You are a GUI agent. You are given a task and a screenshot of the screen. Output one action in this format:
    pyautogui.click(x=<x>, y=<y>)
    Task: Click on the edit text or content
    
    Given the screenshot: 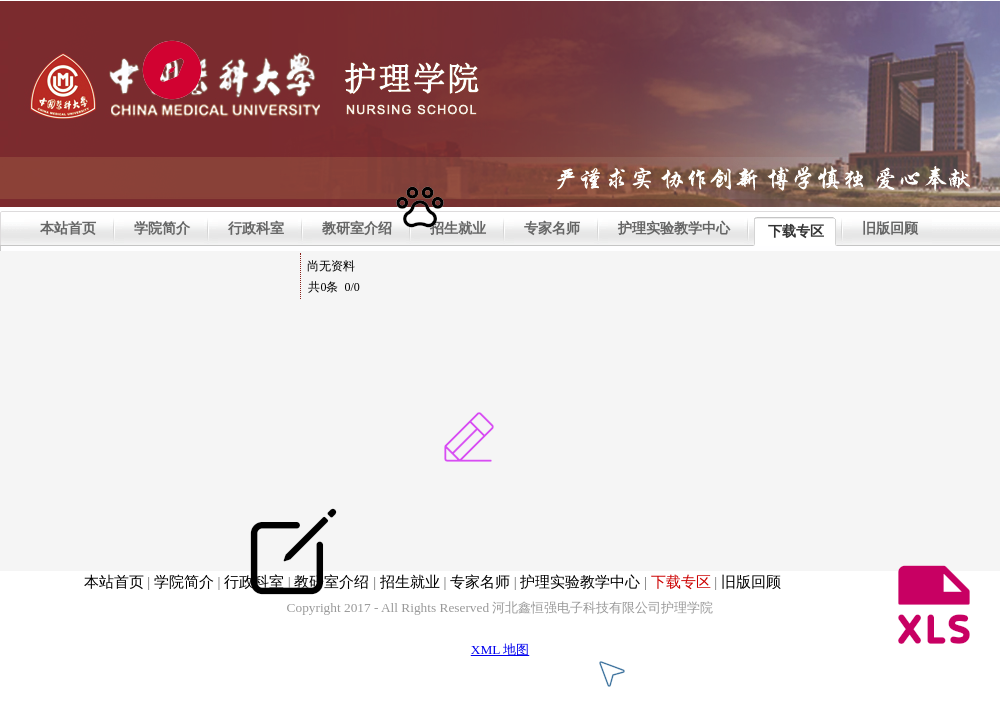 What is the action you would take?
    pyautogui.click(x=468, y=438)
    